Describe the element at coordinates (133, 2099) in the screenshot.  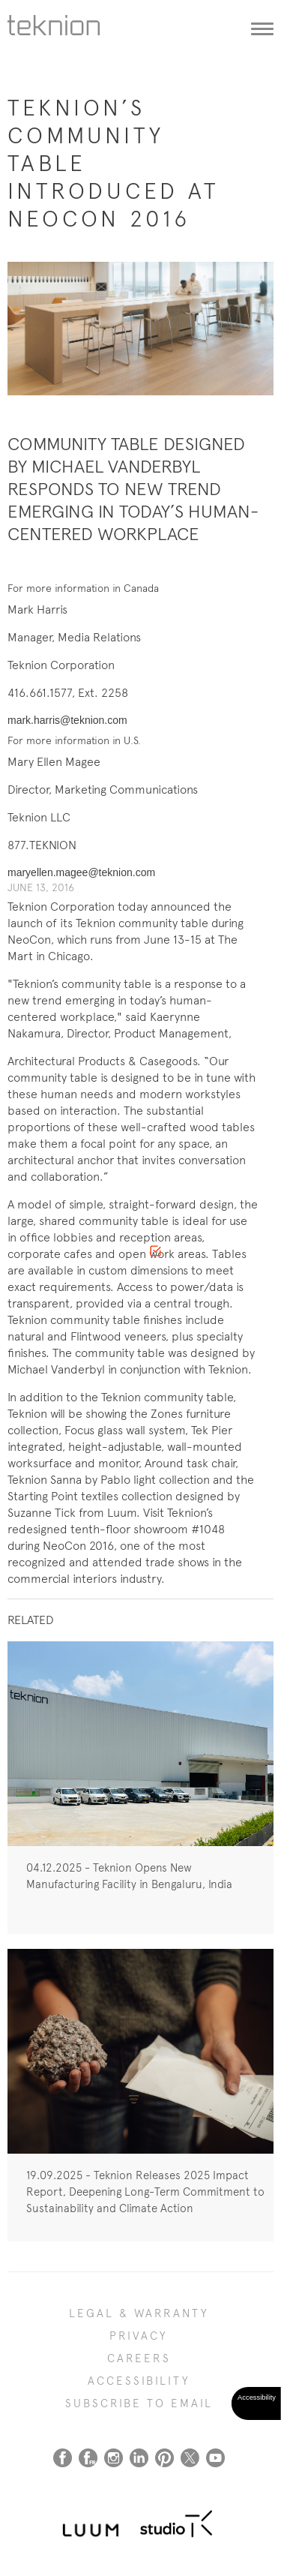
I see `filter list or search results` at that location.